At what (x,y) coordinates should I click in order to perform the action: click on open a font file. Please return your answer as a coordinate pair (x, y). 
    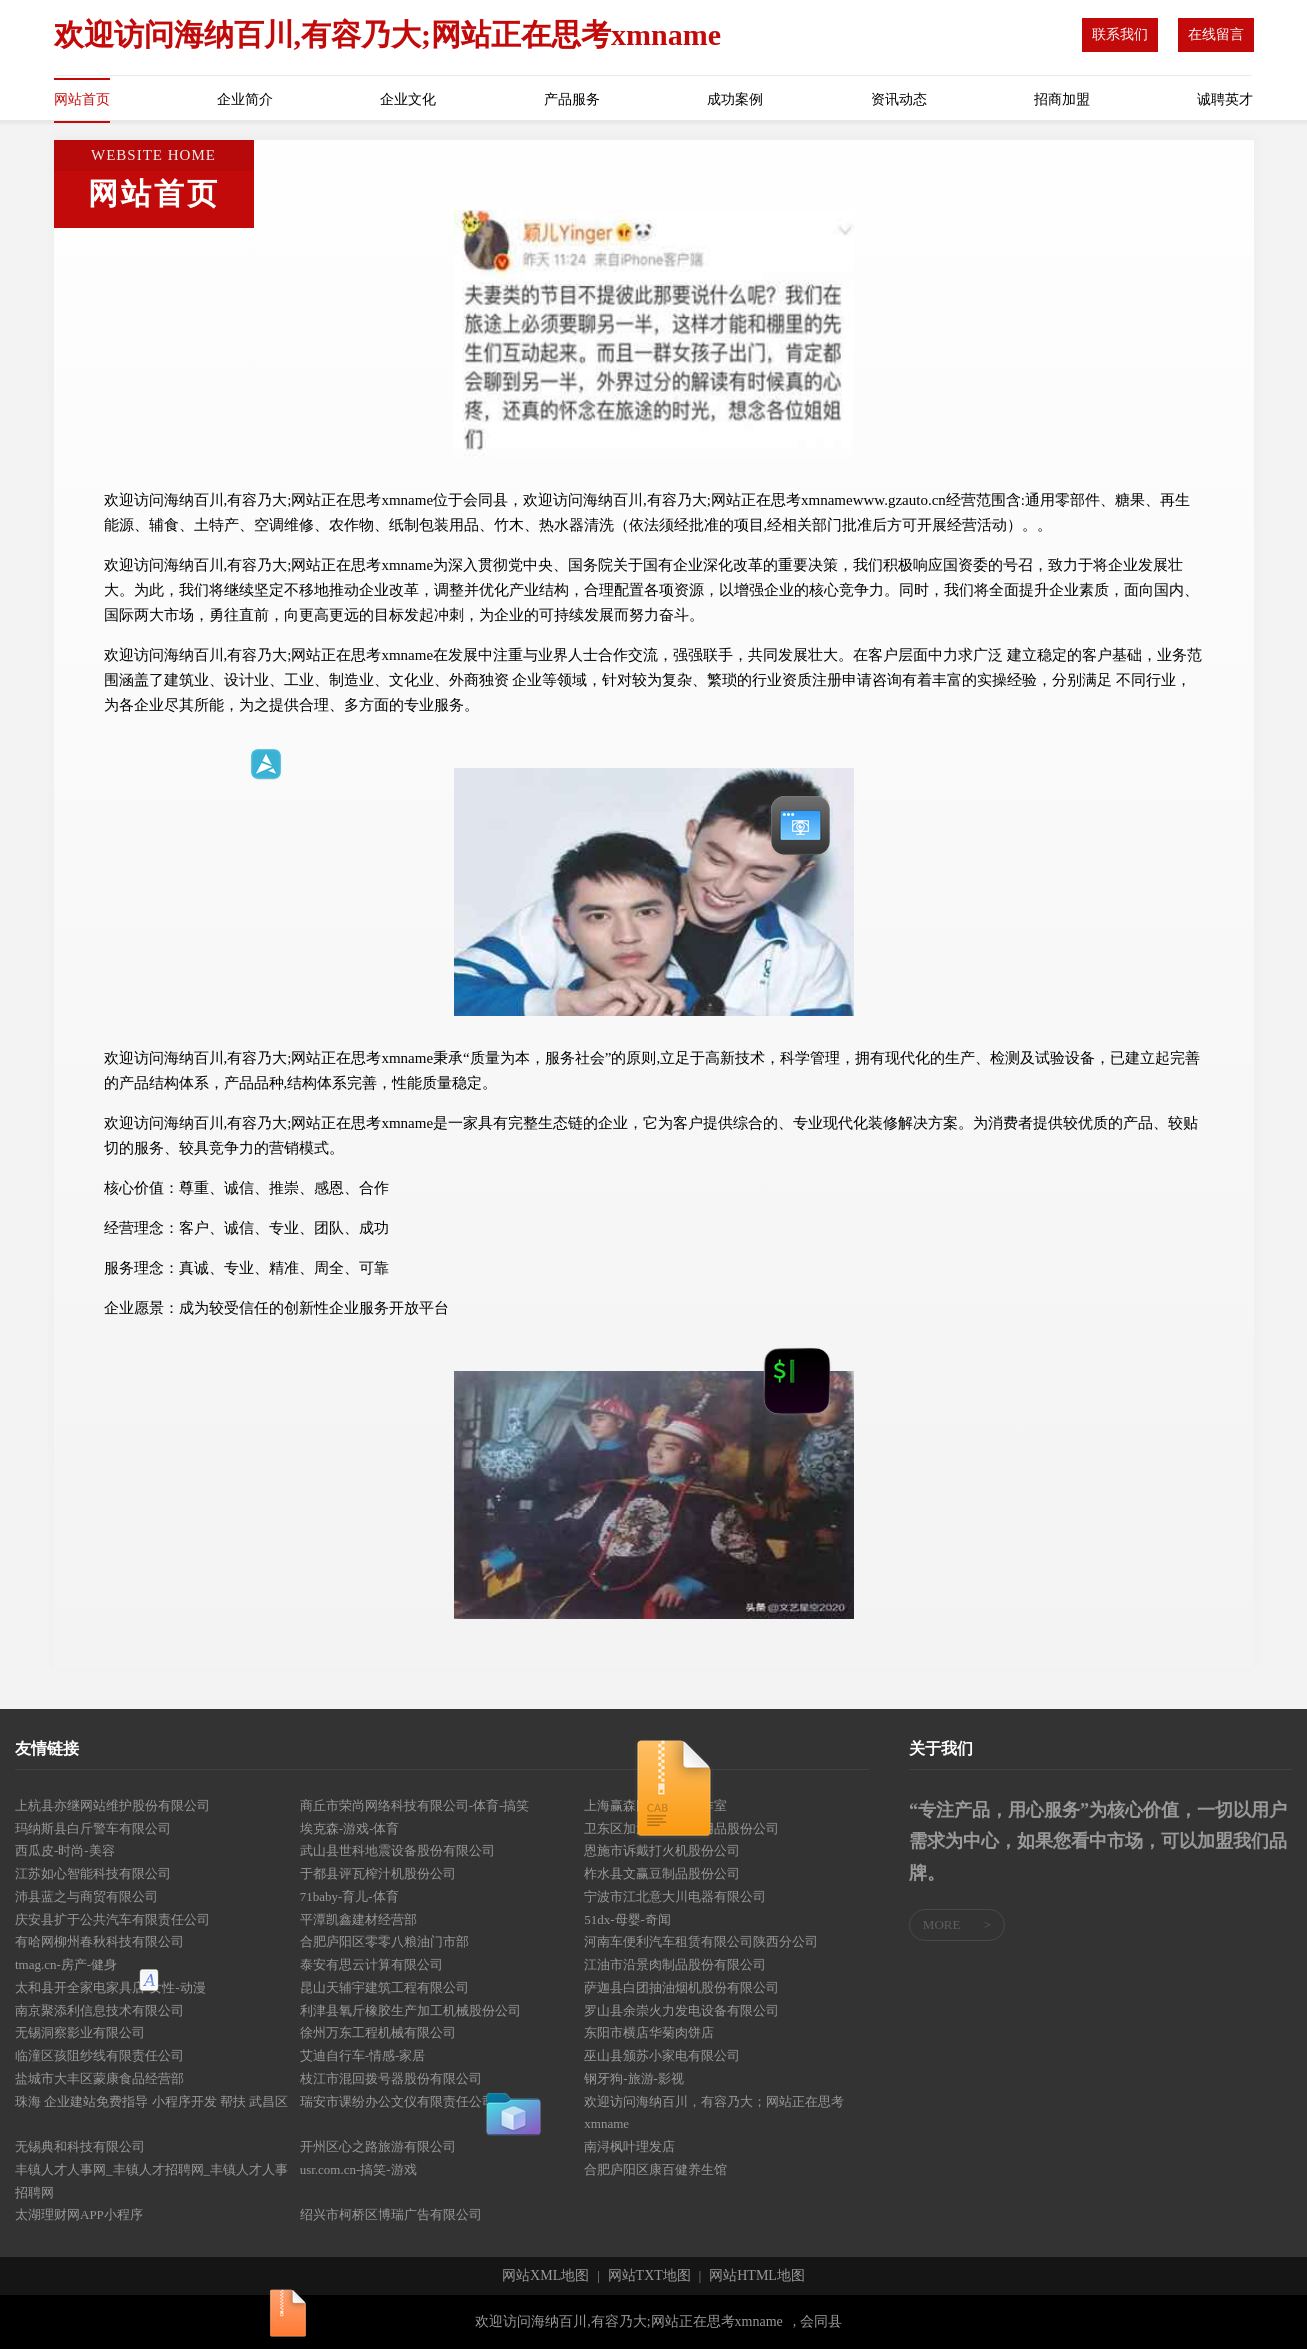
    Looking at the image, I should click on (149, 1980).